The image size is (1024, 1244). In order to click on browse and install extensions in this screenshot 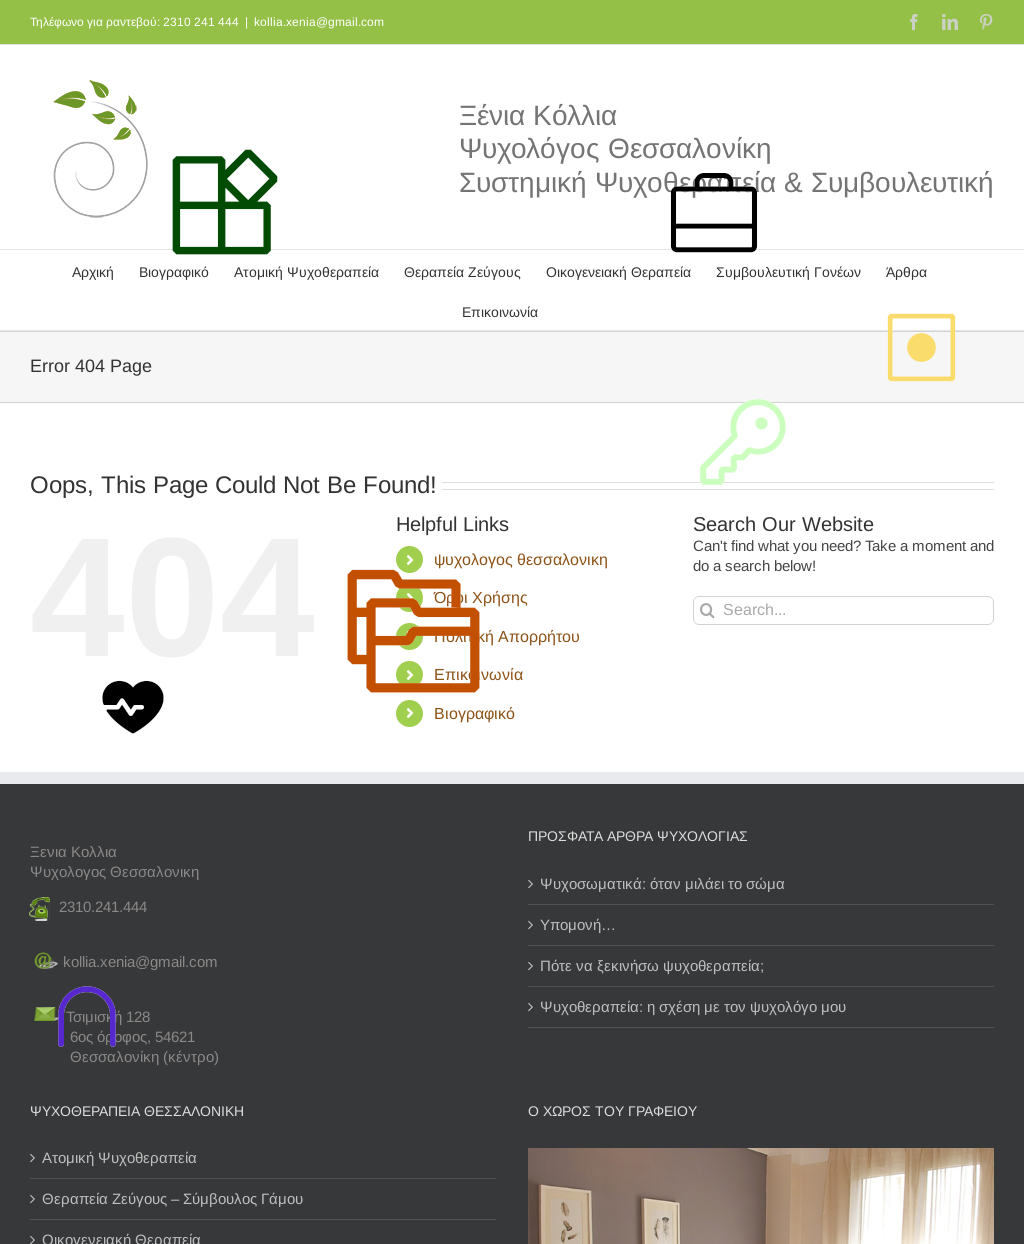, I will do `click(225, 201)`.